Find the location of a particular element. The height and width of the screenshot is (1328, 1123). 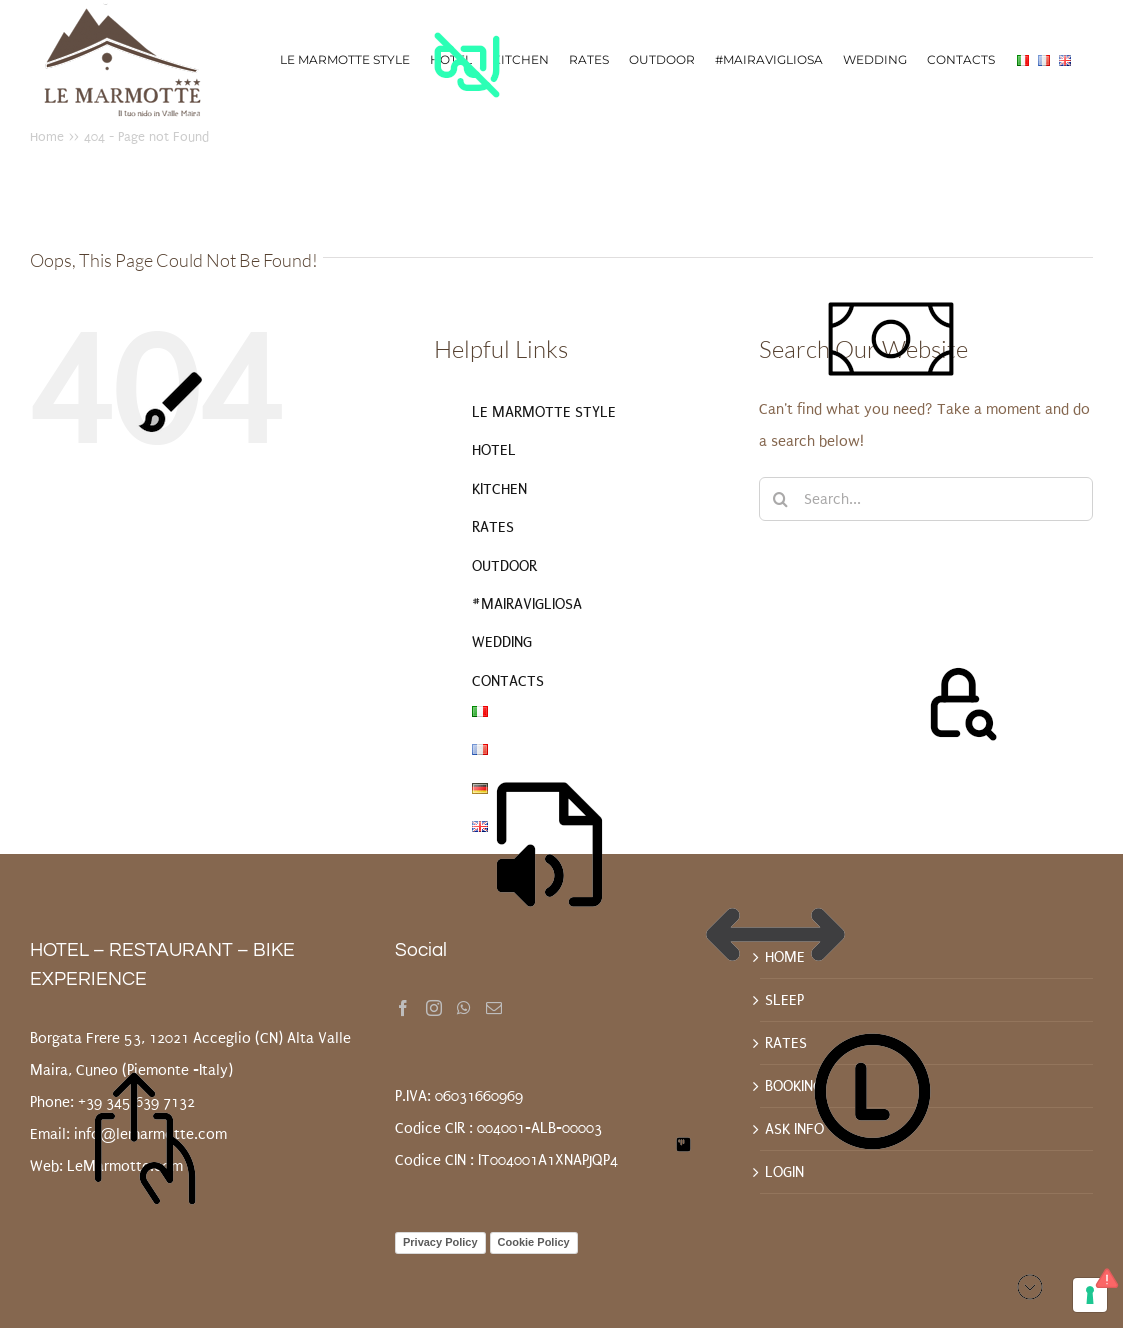

access drawing or painting tools is located at coordinates (172, 402).